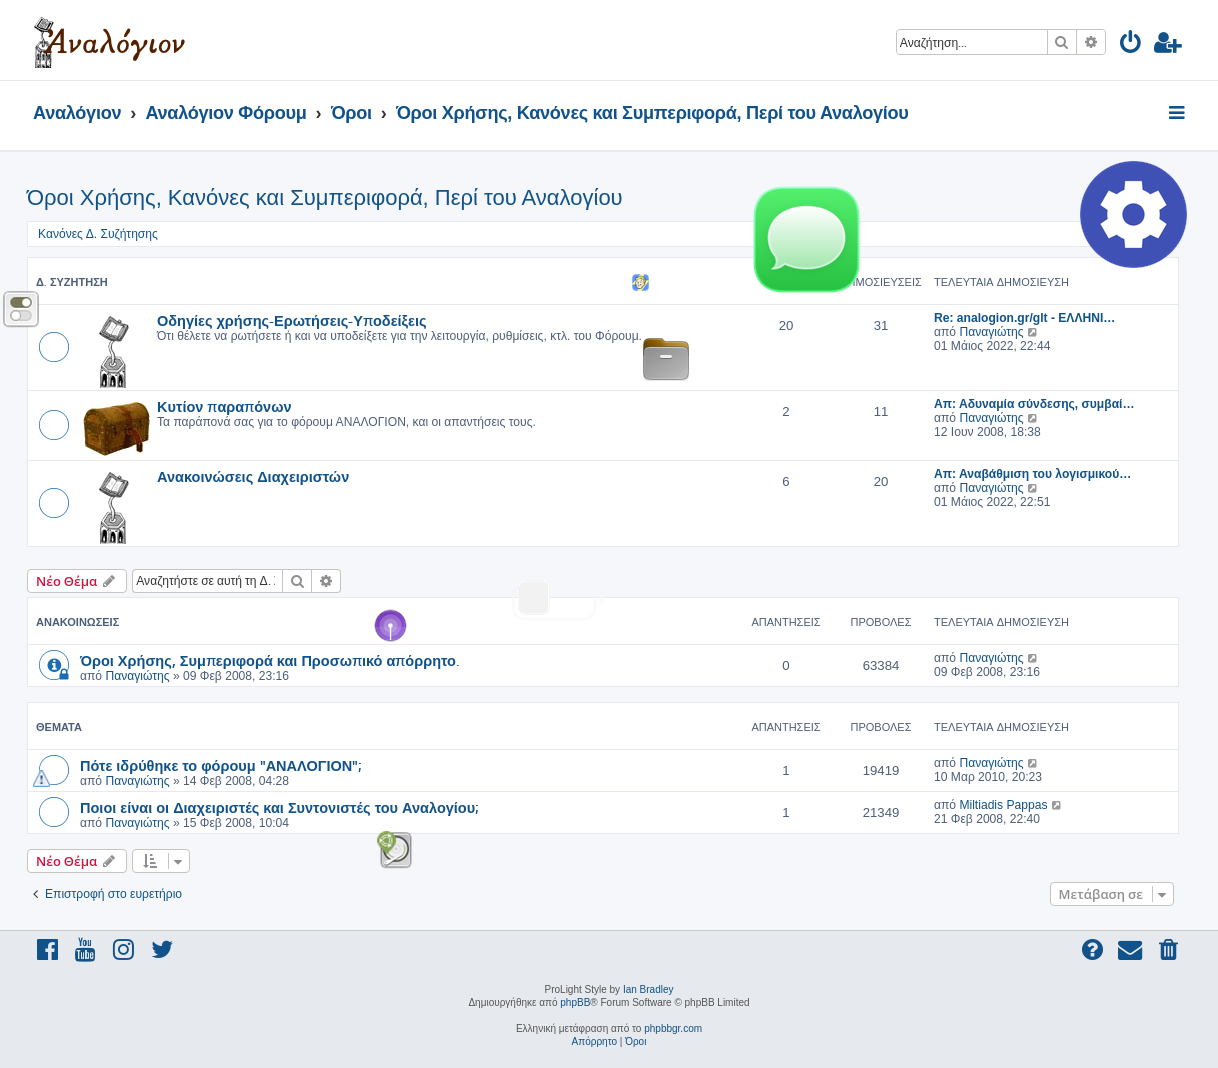 The height and width of the screenshot is (1068, 1218). What do you see at coordinates (390, 625) in the screenshot?
I see `open the podcasts app` at bounding box center [390, 625].